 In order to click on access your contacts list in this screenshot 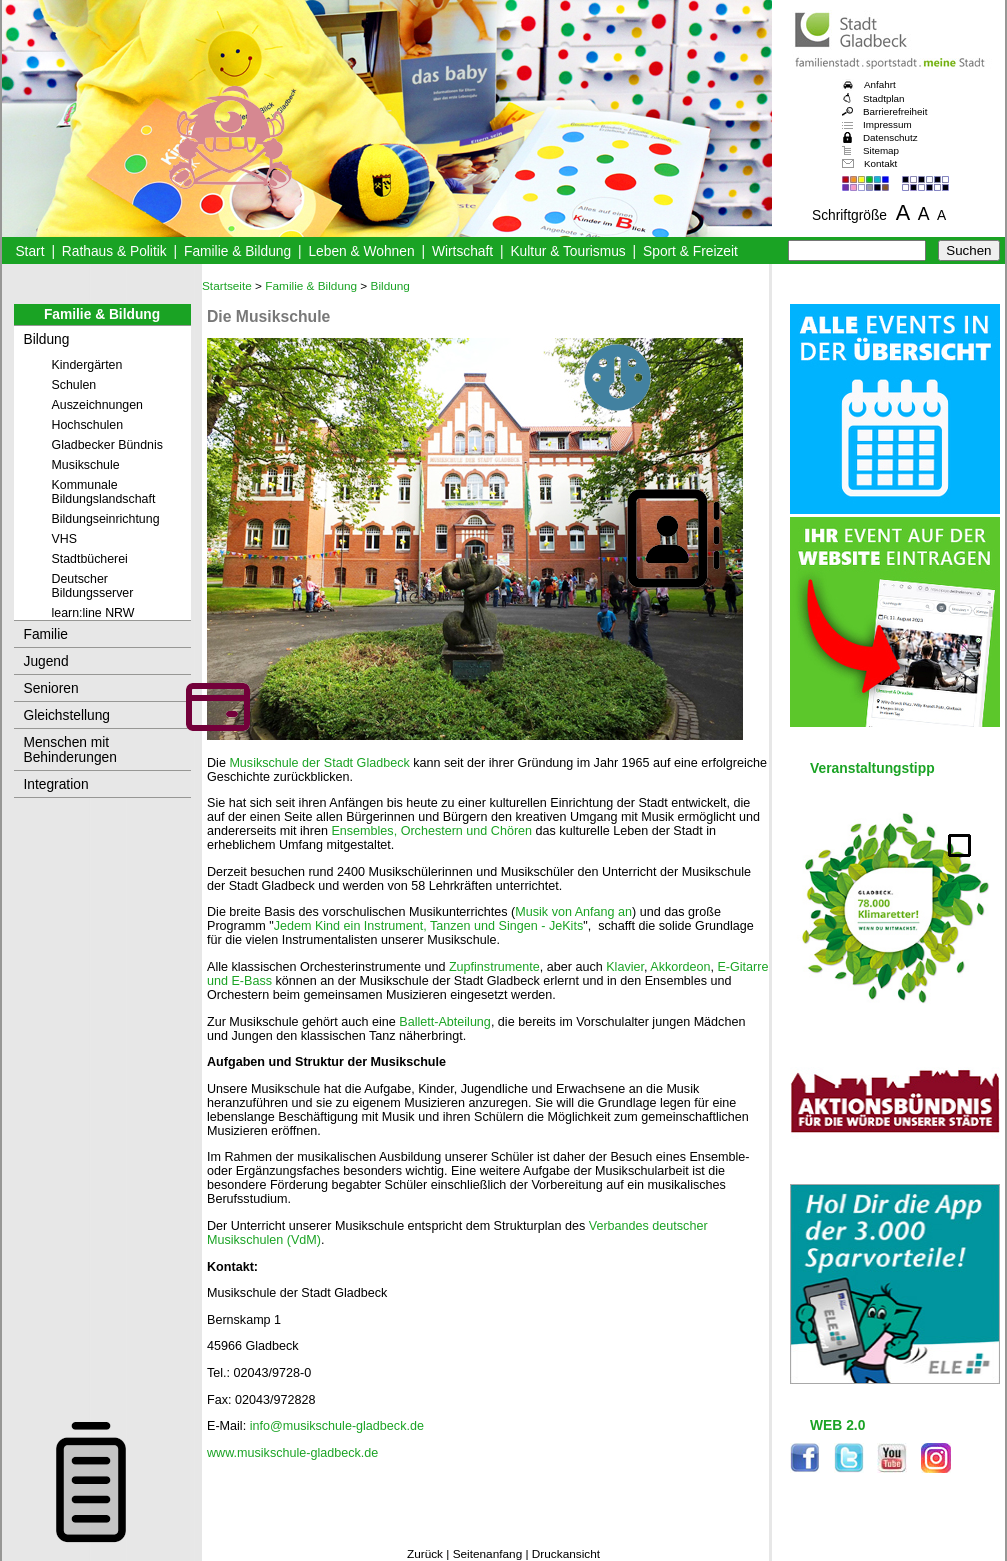, I will do `click(670, 538)`.